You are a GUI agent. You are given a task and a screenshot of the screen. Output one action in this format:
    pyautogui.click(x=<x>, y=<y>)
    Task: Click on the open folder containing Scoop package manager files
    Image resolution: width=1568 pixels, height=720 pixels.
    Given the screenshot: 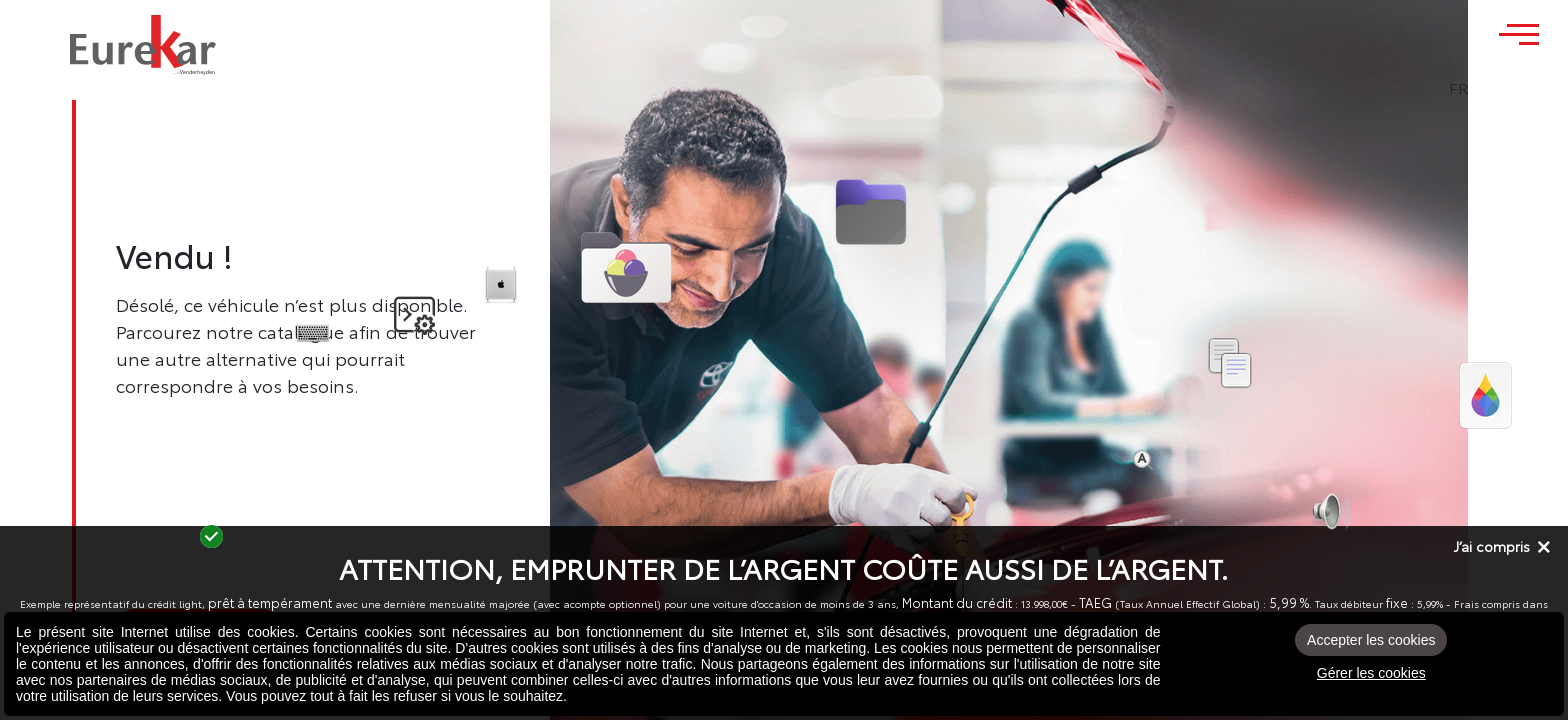 What is the action you would take?
    pyautogui.click(x=626, y=270)
    